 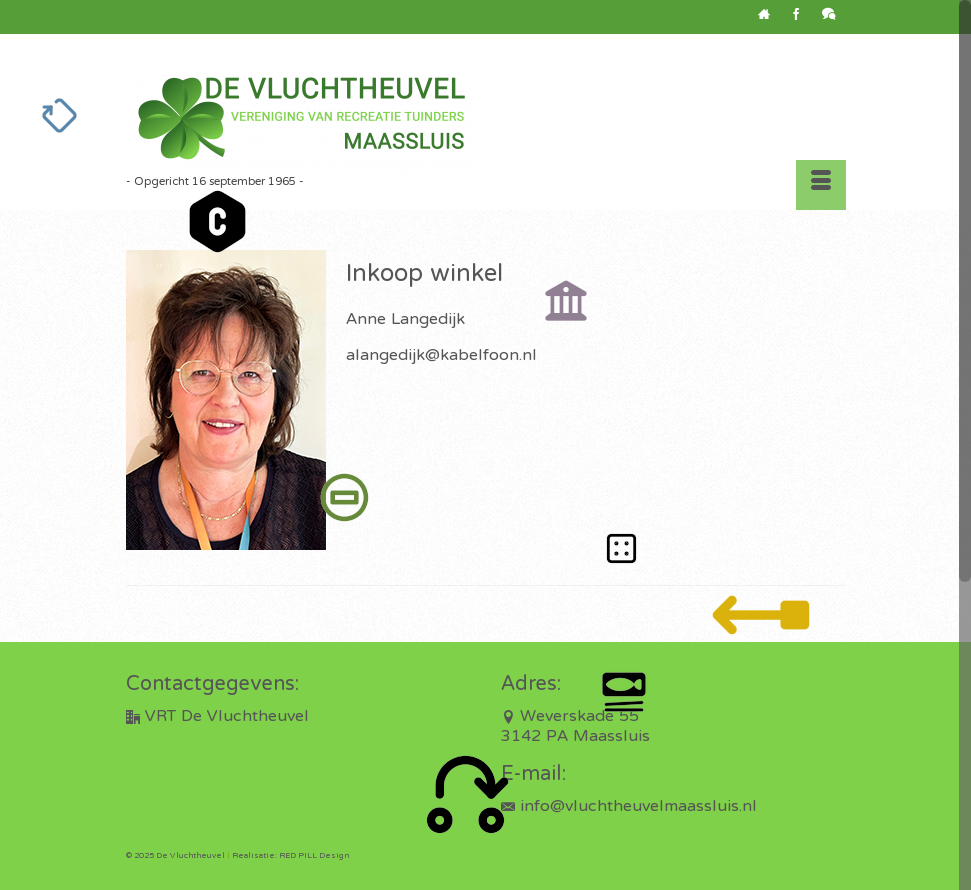 What do you see at coordinates (761, 615) in the screenshot?
I see `go back to previous screen` at bounding box center [761, 615].